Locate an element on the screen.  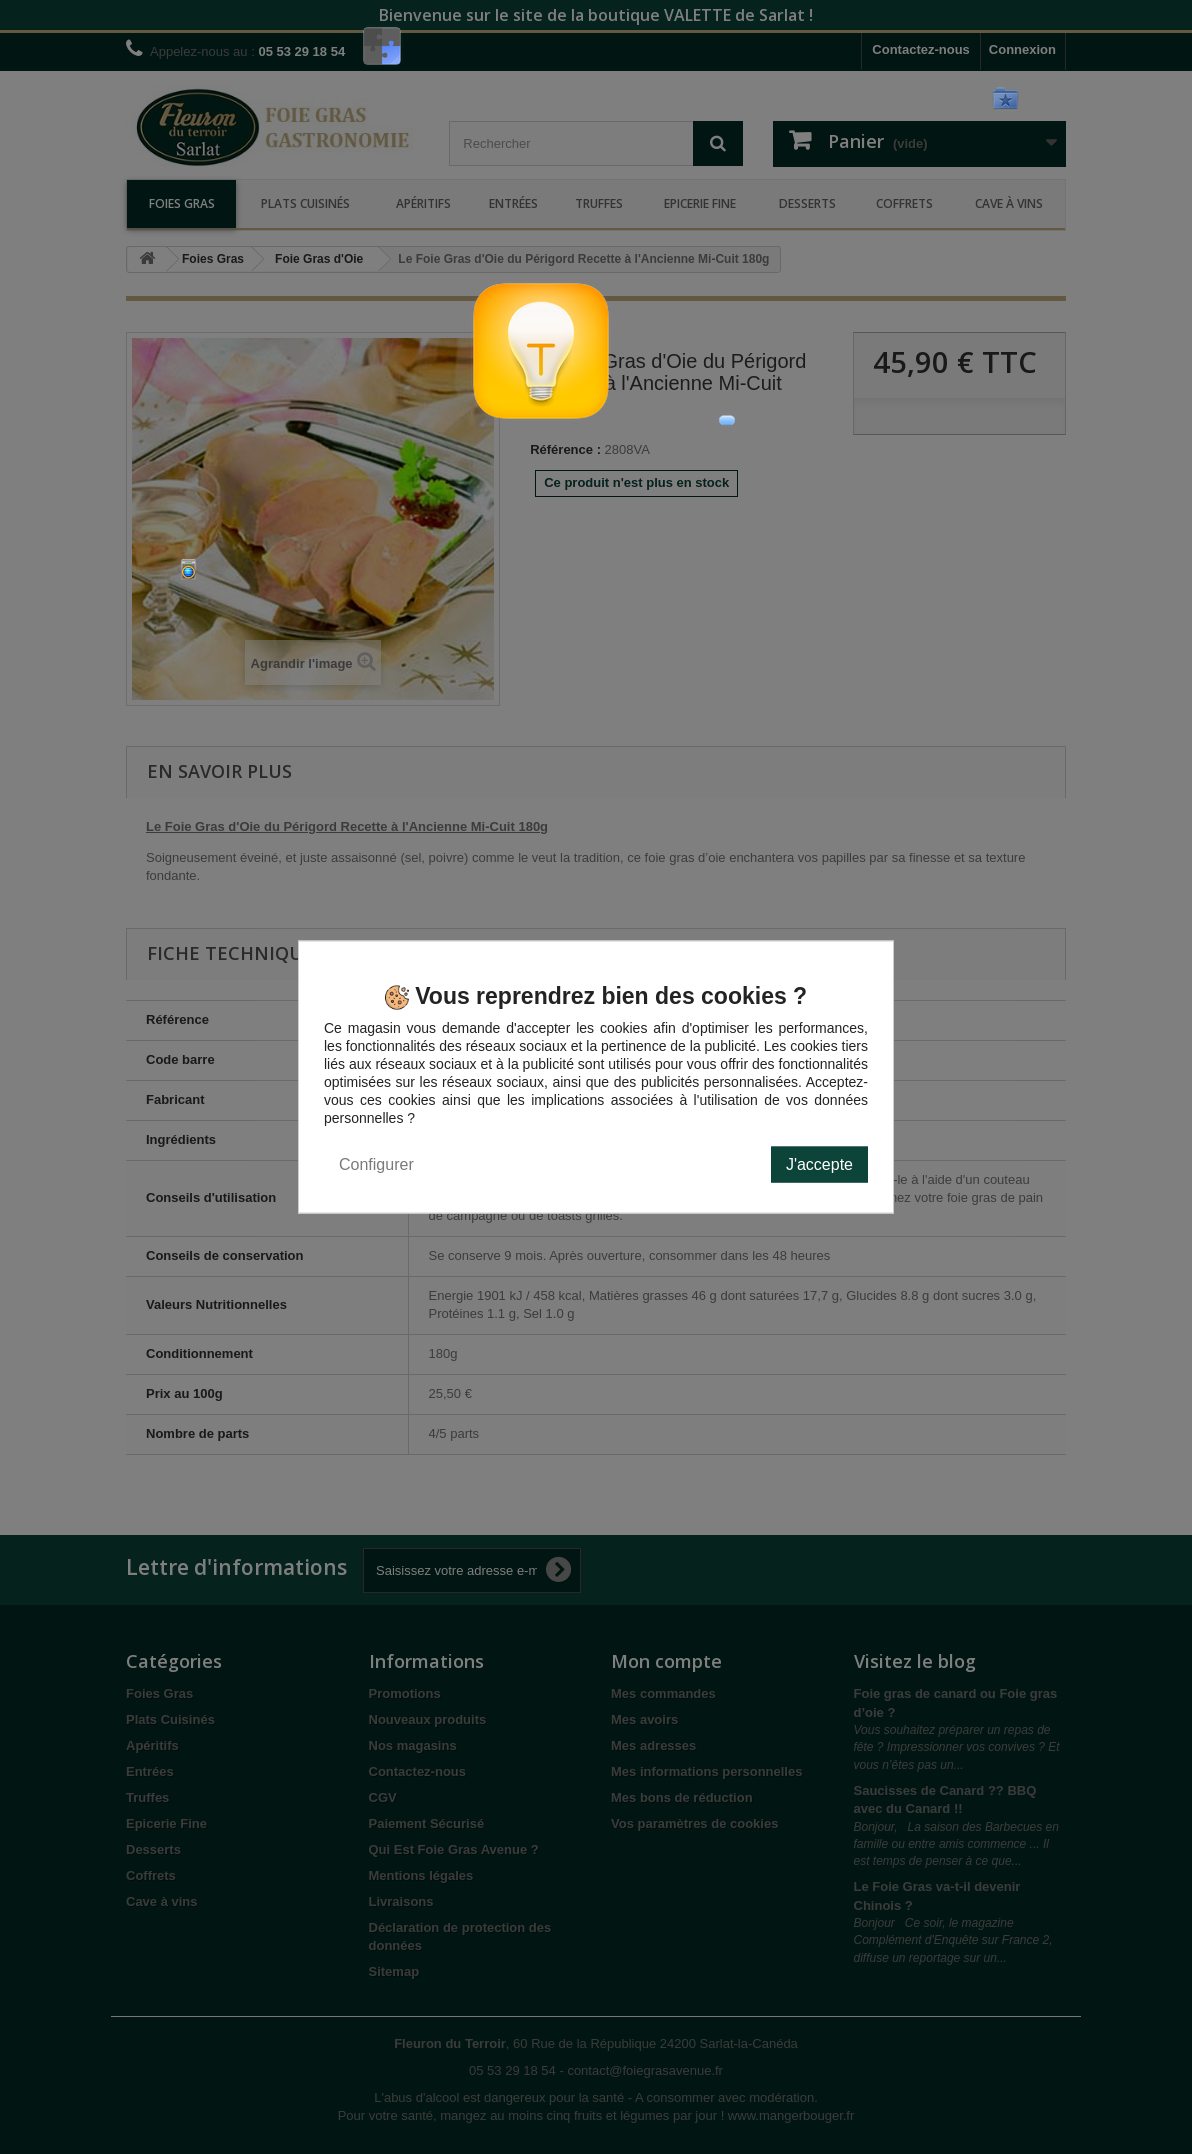
add or manage bluetooth plugins is located at coordinates (382, 46).